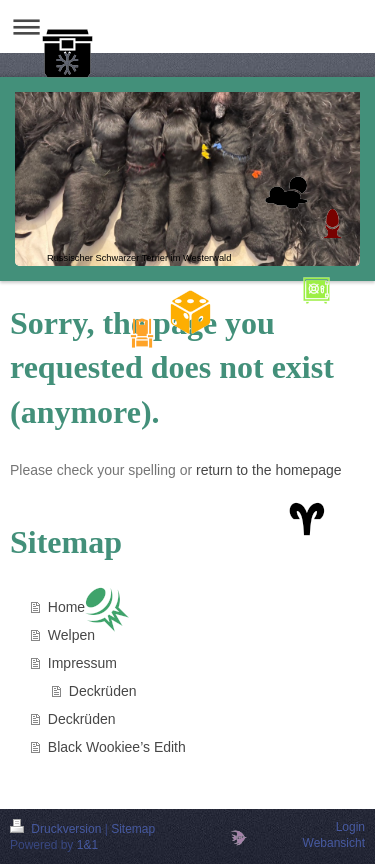 Image resolution: width=375 pixels, height=864 pixels. What do you see at coordinates (142, 333) in the screenshot?
I see `access throne room or royal court in game` at bounding box center [142, 333].